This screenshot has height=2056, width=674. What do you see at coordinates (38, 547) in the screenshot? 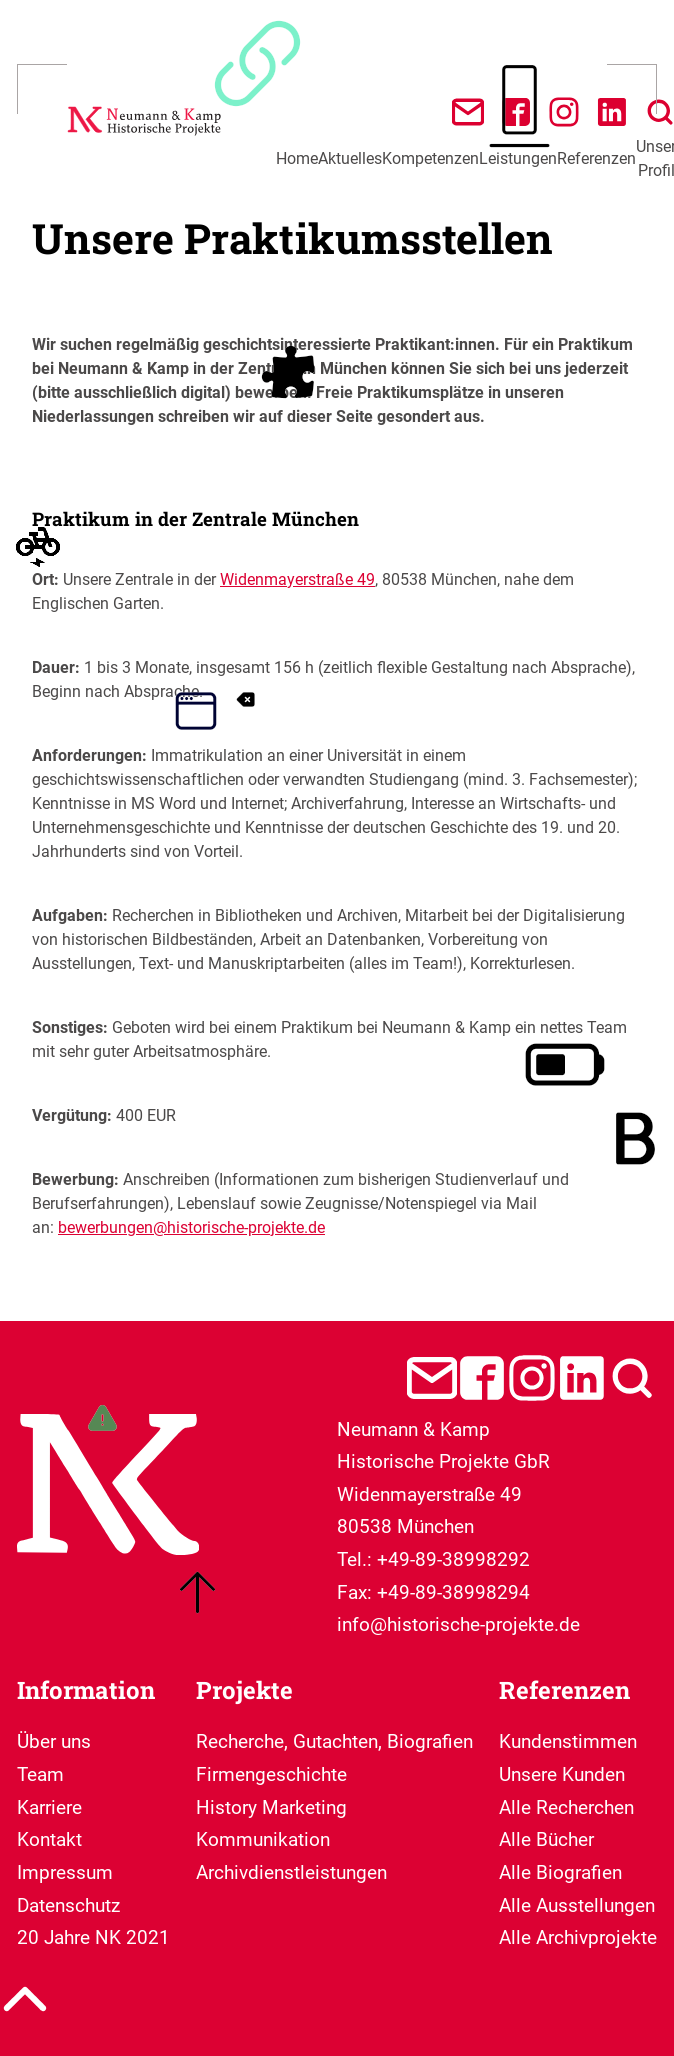
I see `find nearby electric bike rentals` at bounding box center [38, 547].